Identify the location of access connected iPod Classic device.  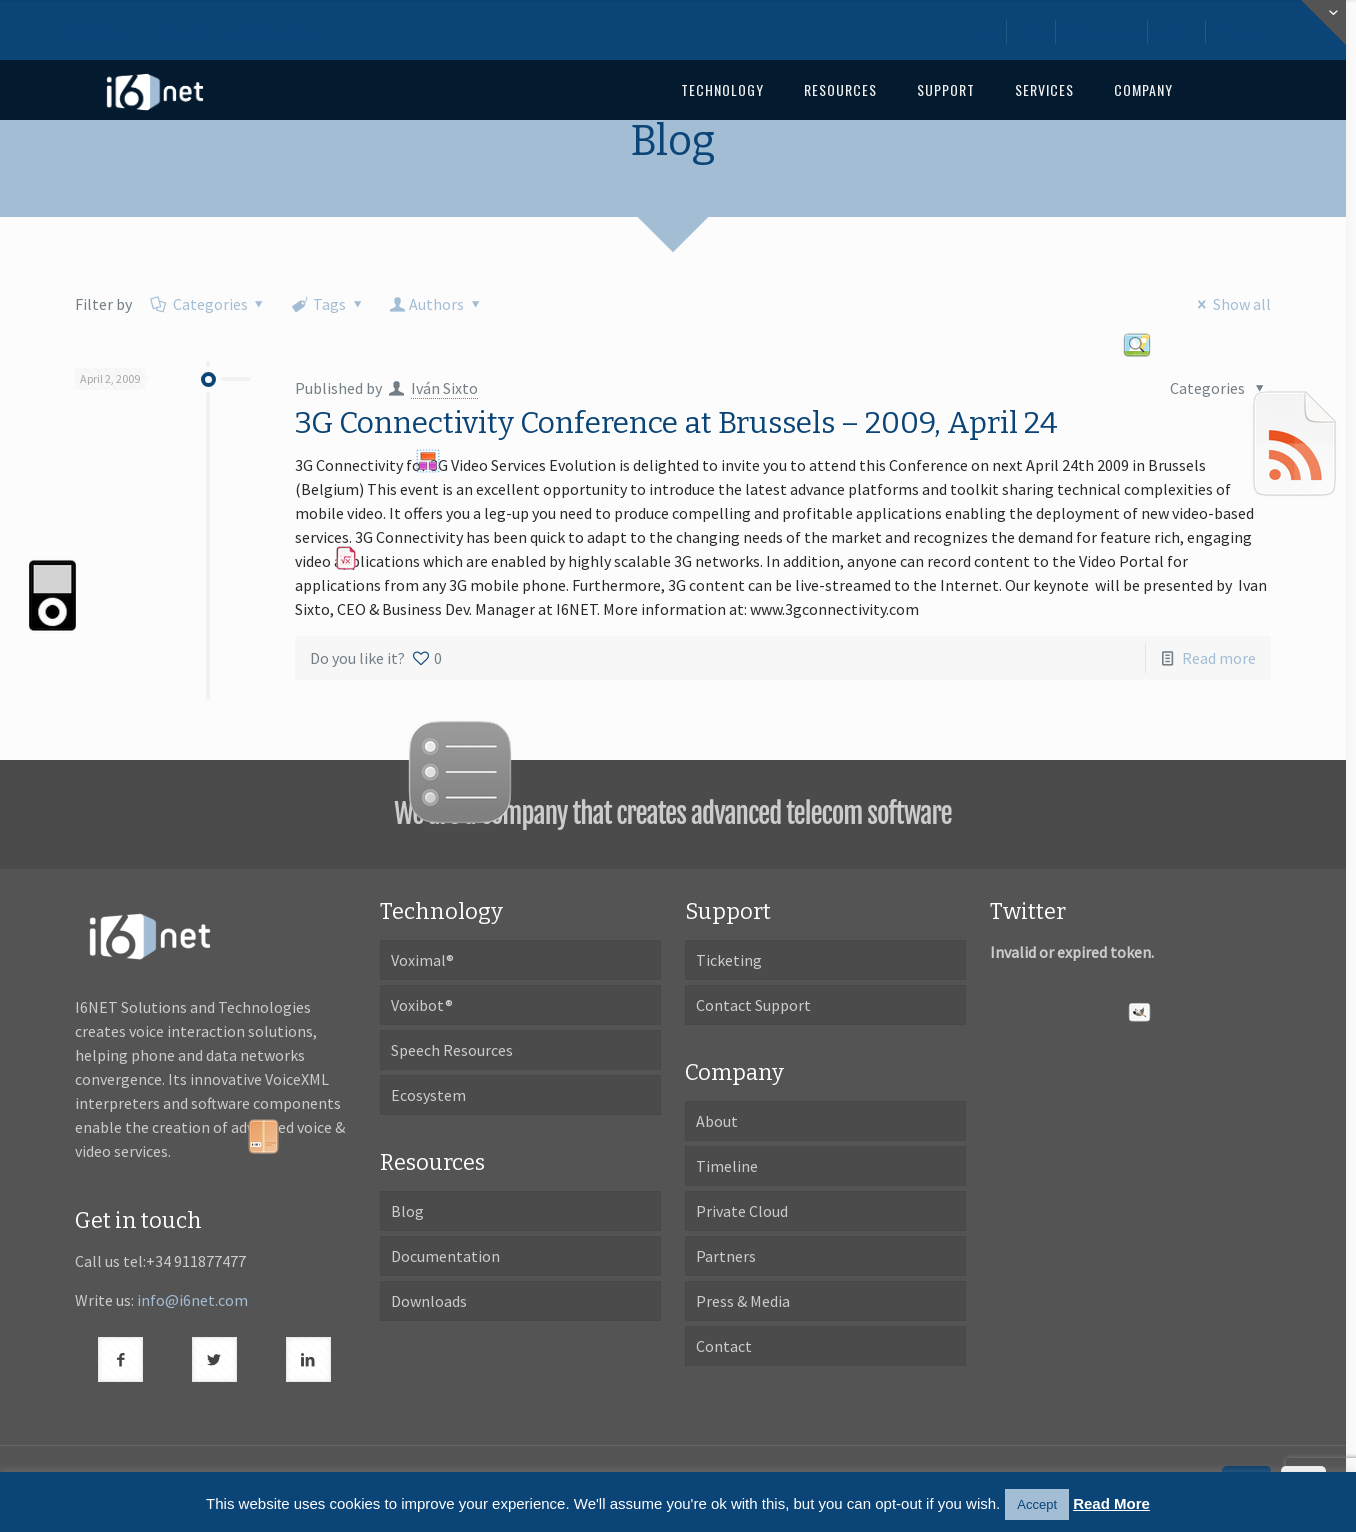
(52, 595).